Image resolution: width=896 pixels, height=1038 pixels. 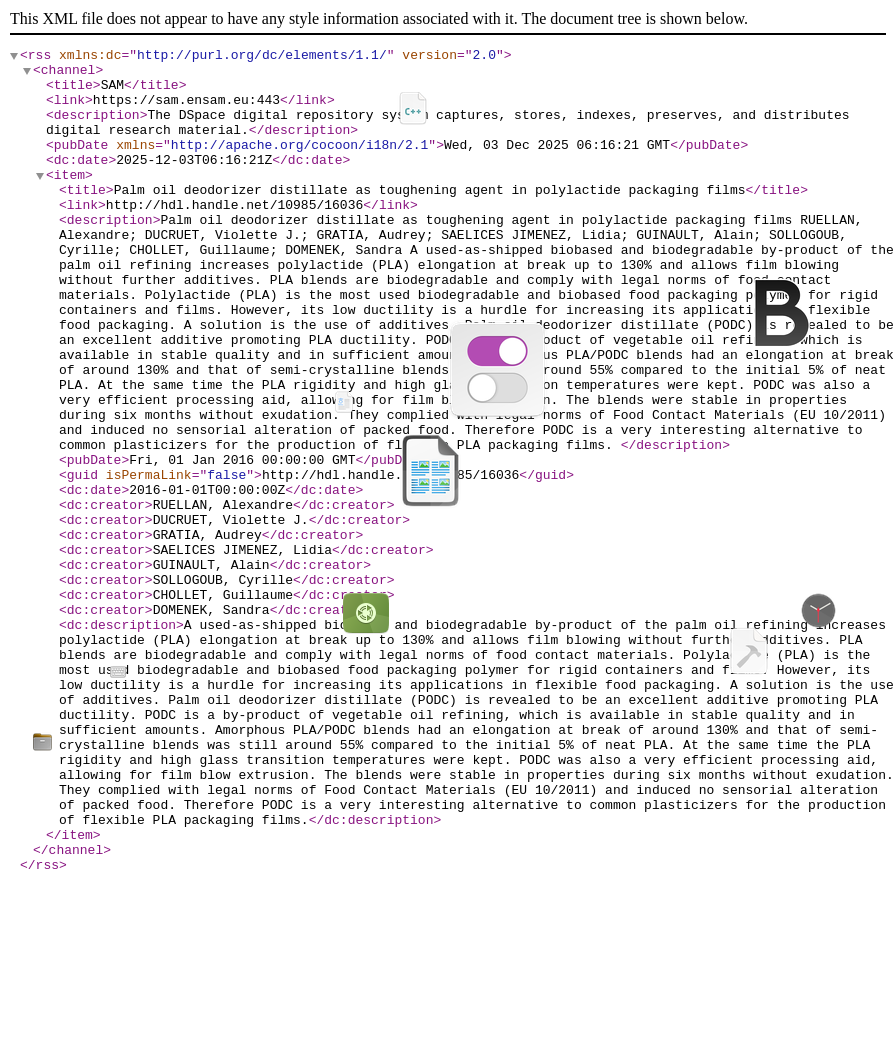 What do you see at coordinates (818, 610) in the screenshot?
I see `open the clocks app` at bounding box center [818, 610].